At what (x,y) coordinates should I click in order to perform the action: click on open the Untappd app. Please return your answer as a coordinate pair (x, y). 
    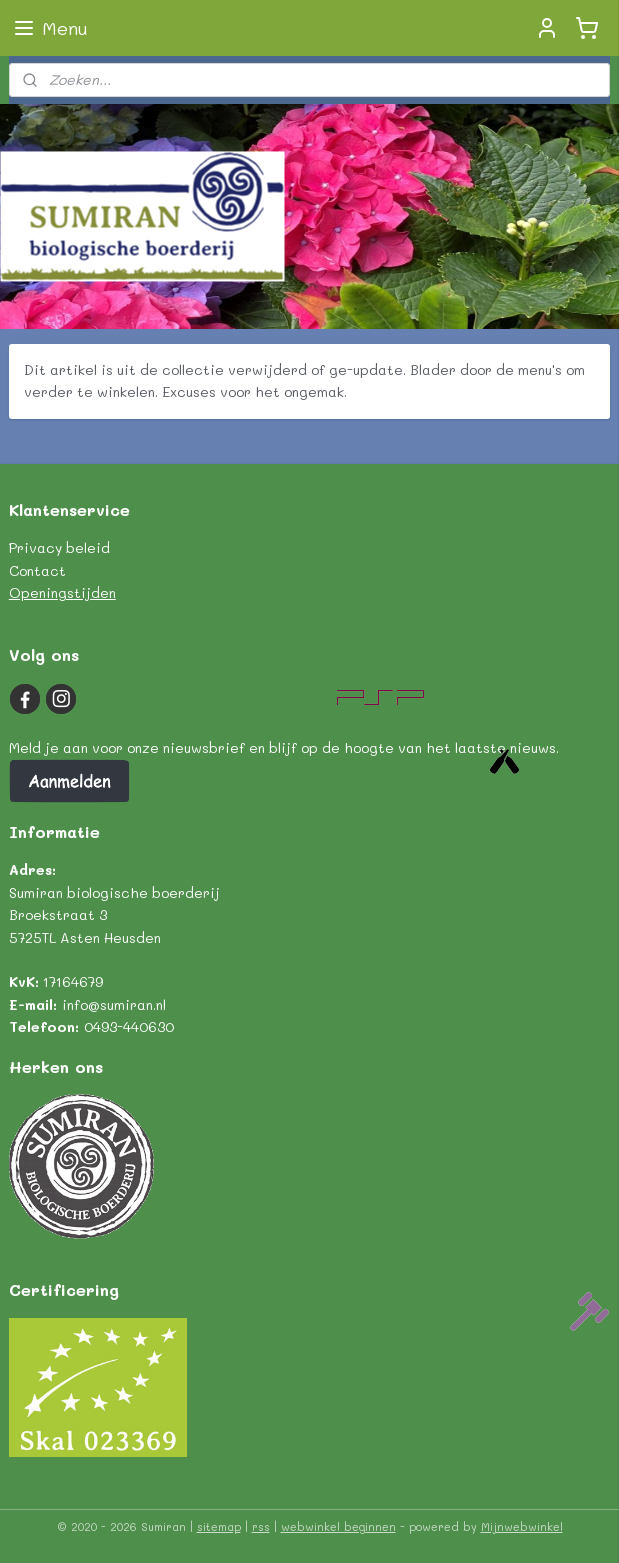
    Looking at the image, I should click on (504, 761).